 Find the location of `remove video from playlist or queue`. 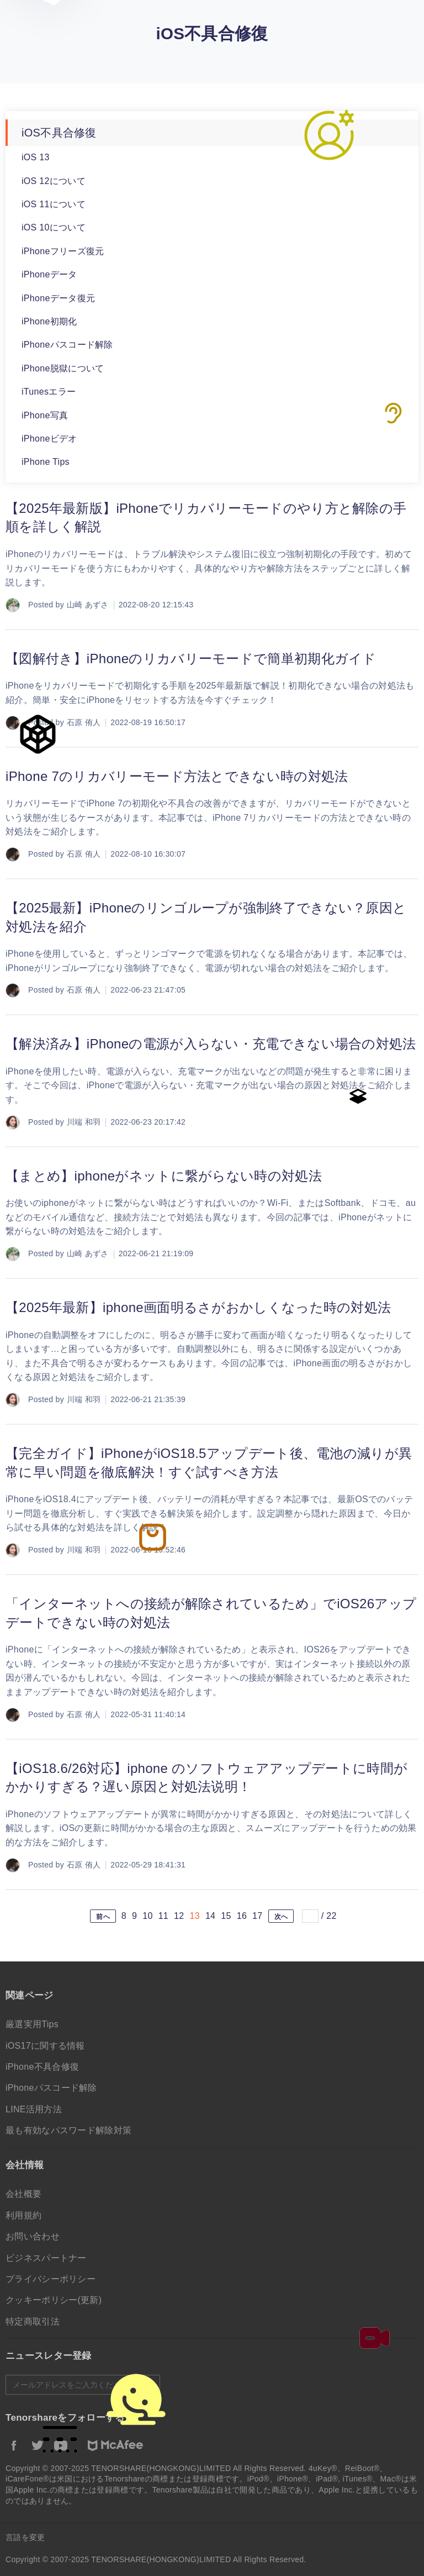

remove video from playlist or queue is located at coordinates (374, 2338).